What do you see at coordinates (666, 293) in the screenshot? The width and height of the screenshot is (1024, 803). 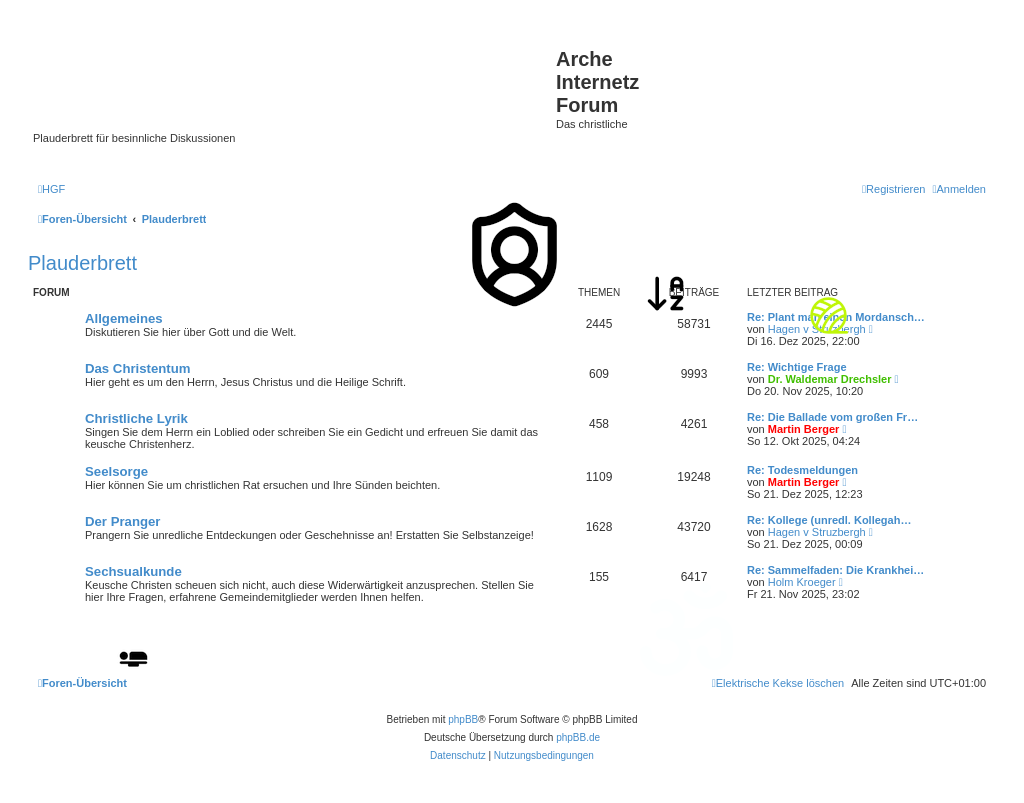 I see `sort alphabetically from A to Z` at bounding box center [666, 293].